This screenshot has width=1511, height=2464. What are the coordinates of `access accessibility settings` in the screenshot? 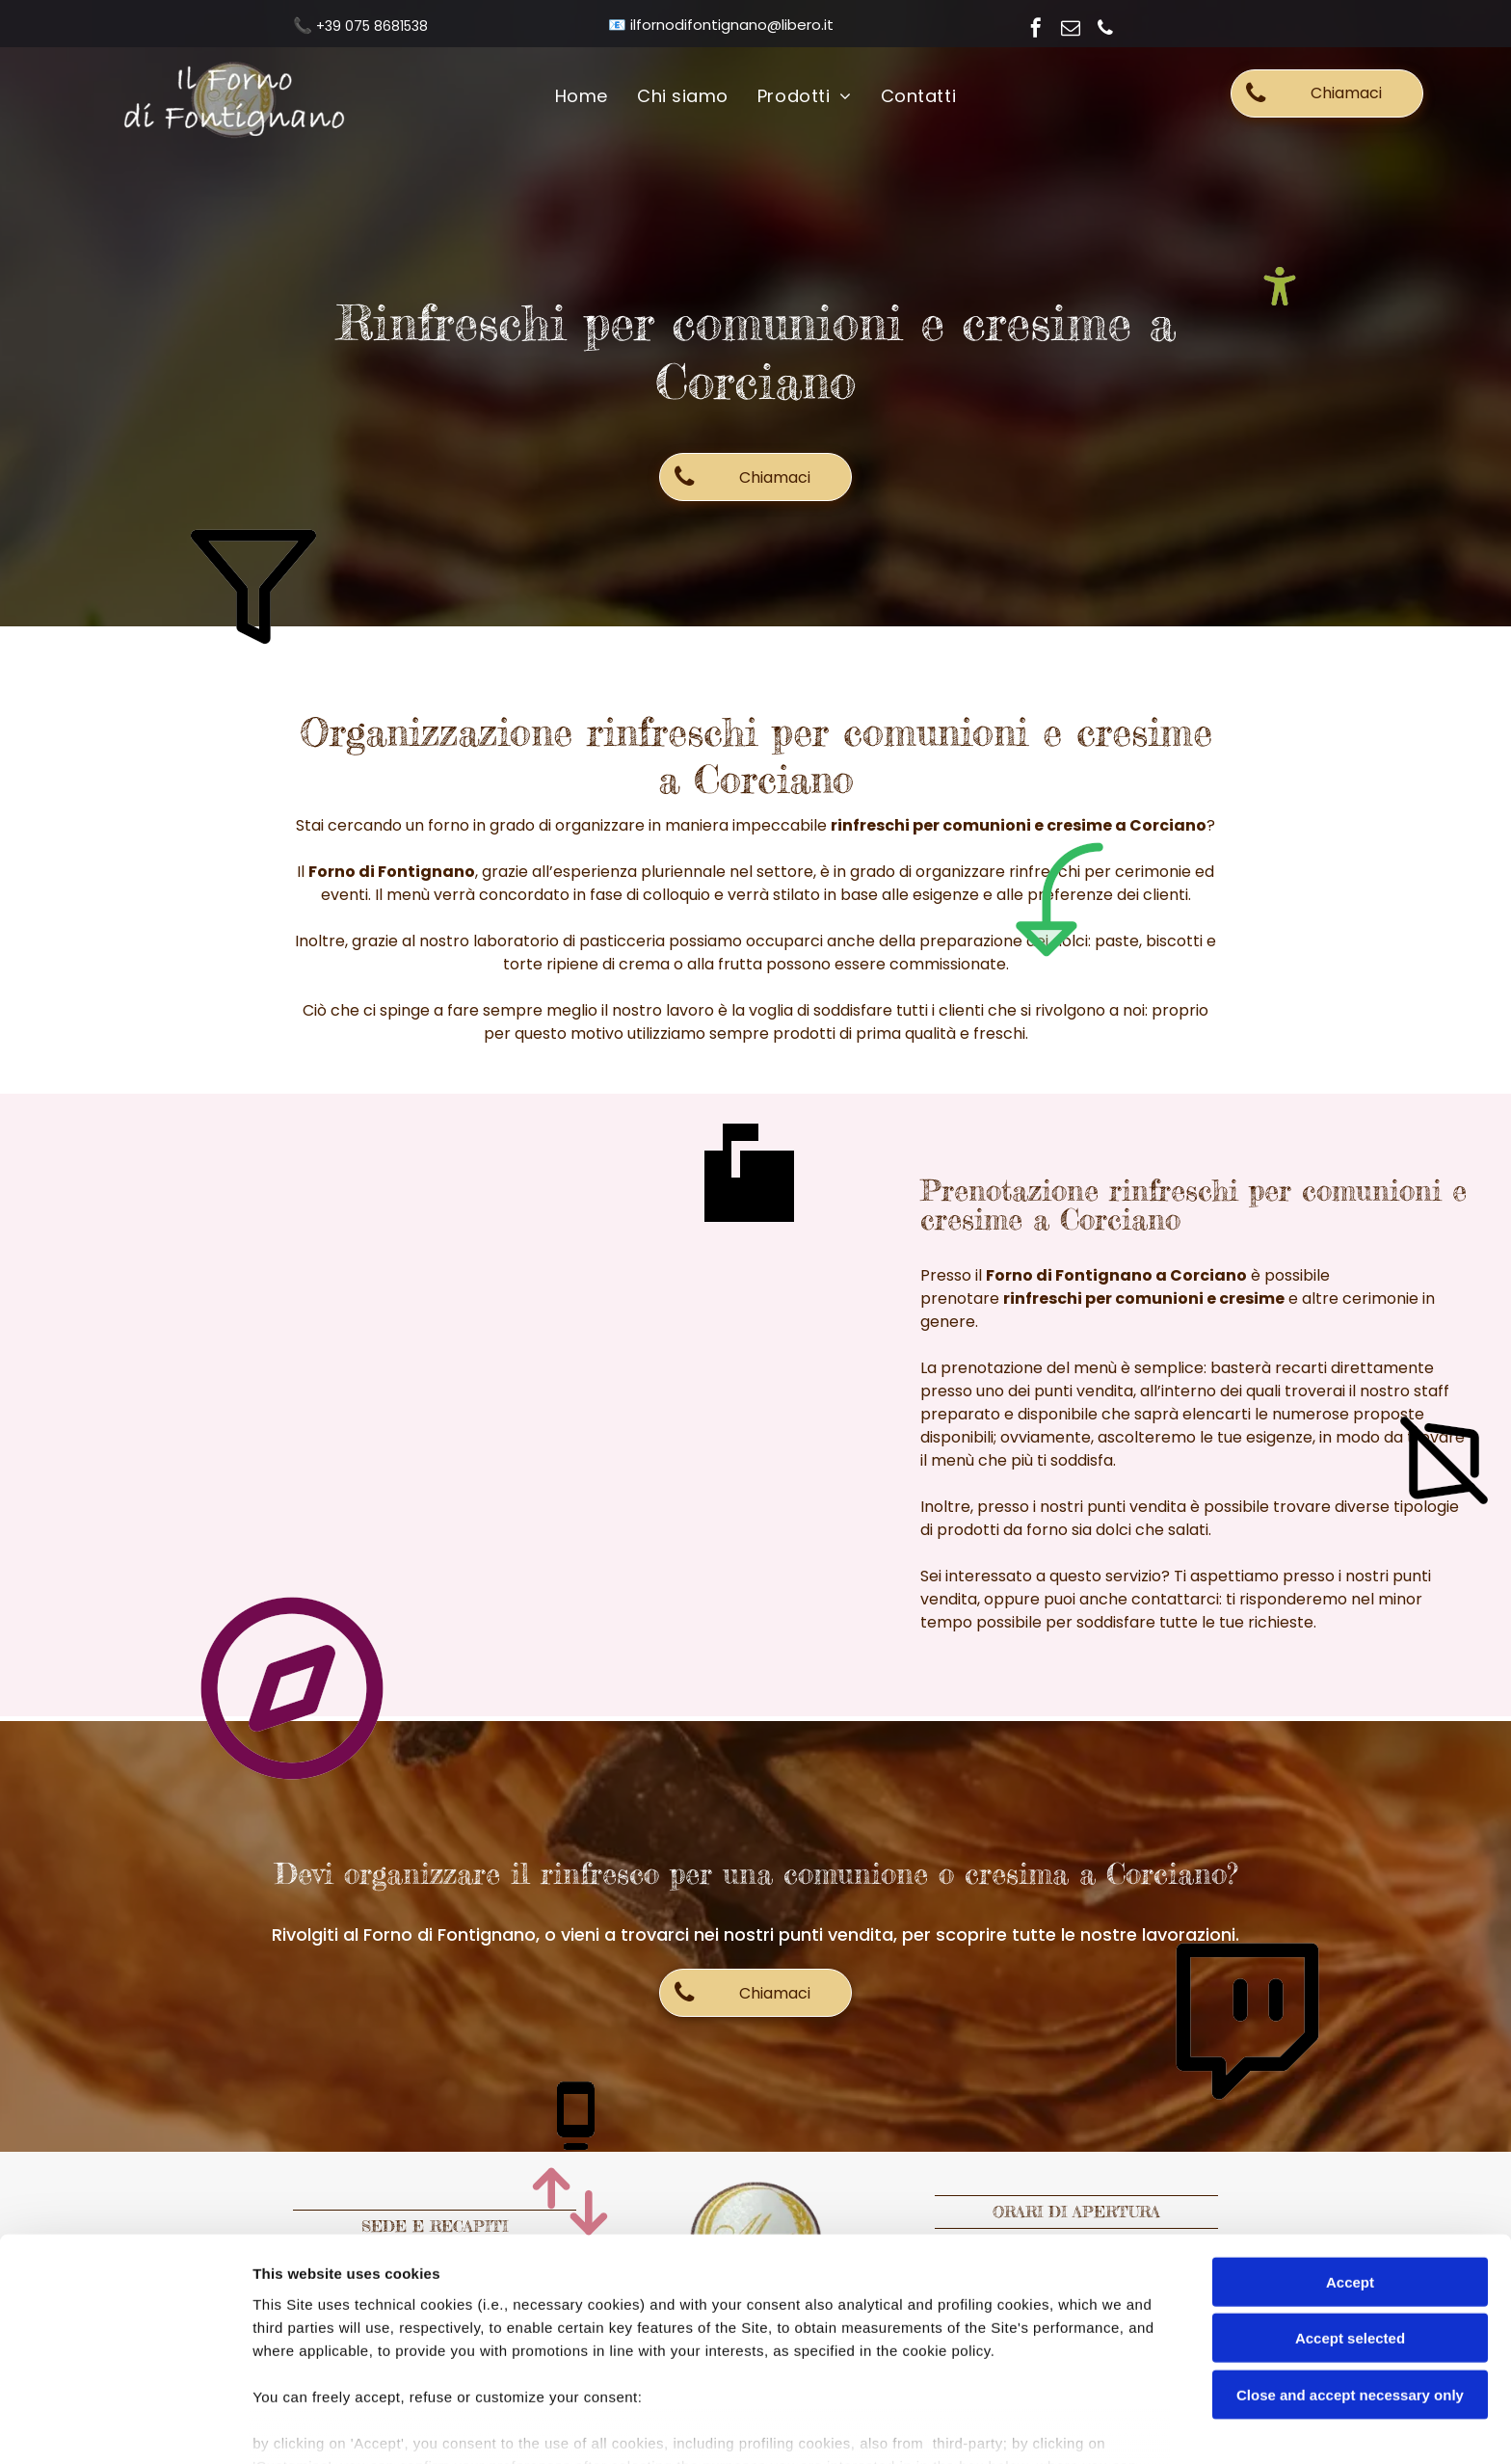 It's located at (1280, 286).